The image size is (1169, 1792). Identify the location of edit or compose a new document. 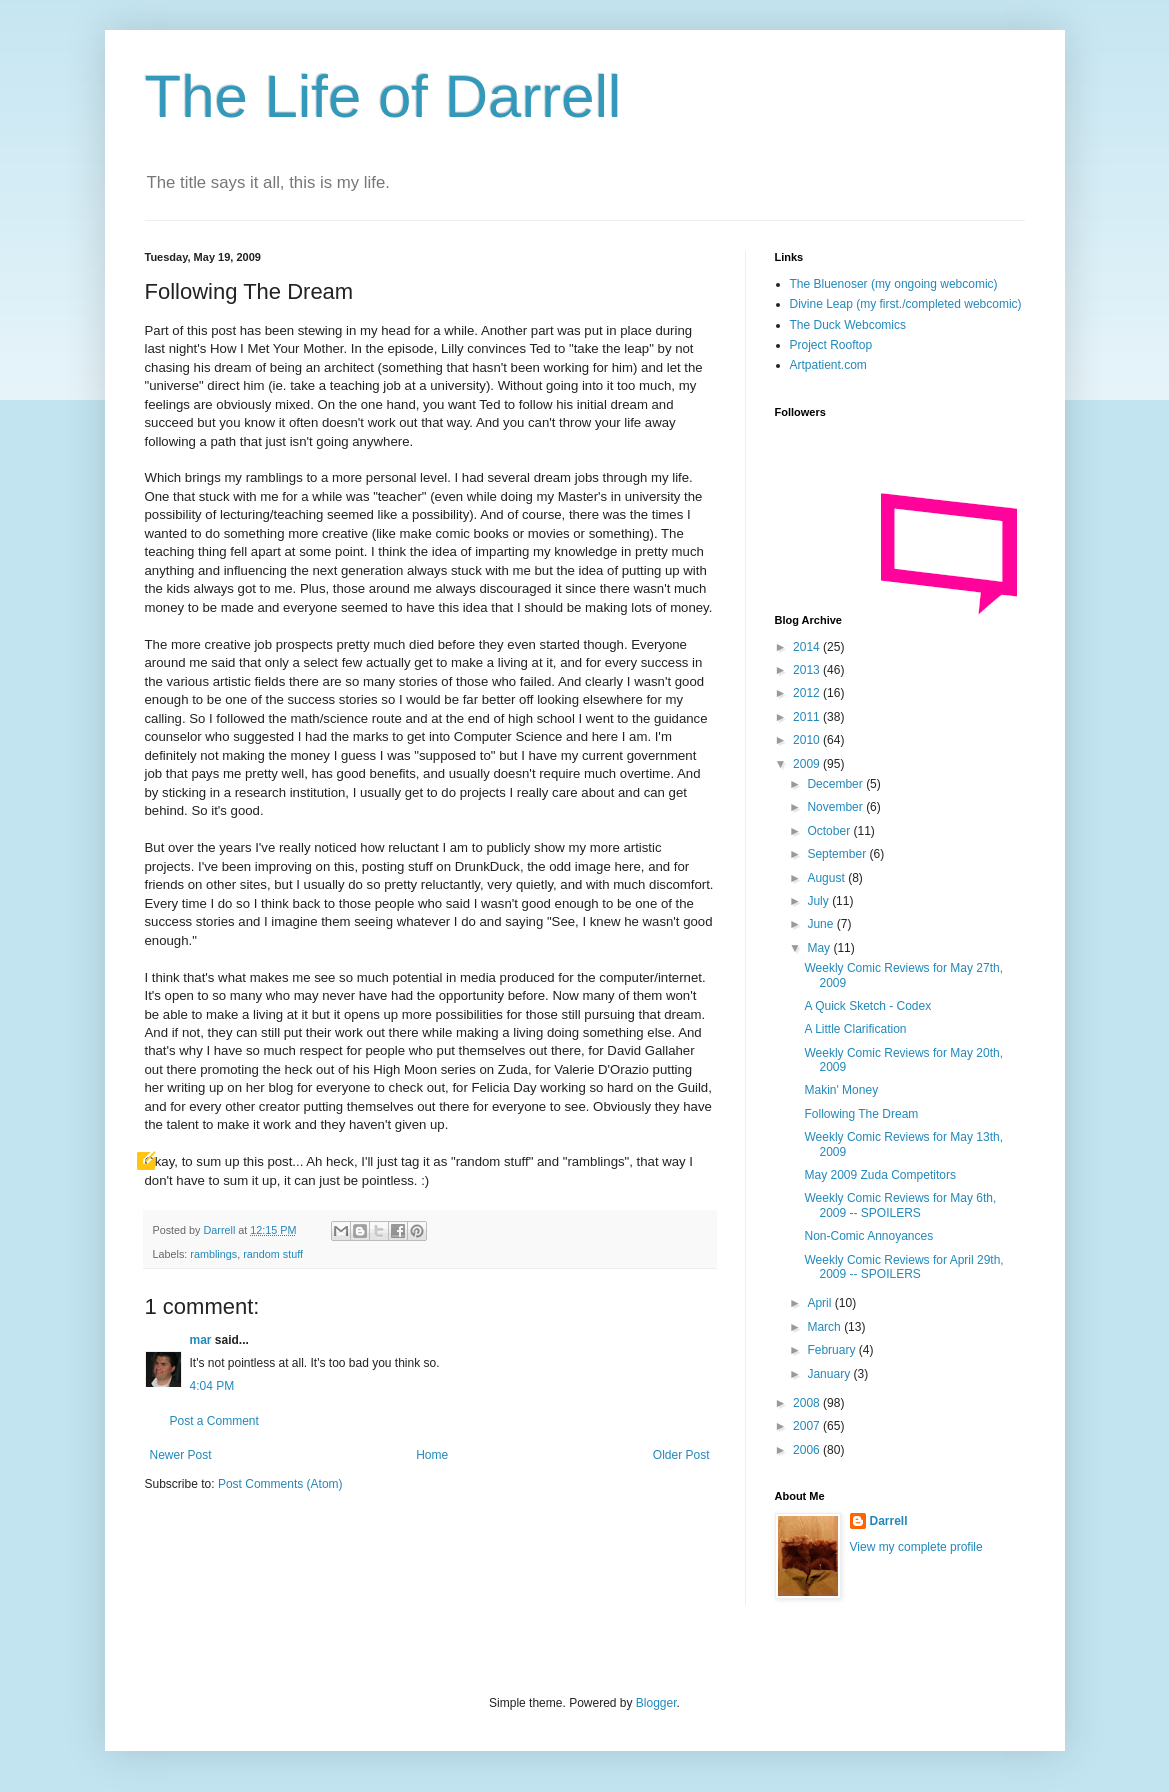
(146, 1161).